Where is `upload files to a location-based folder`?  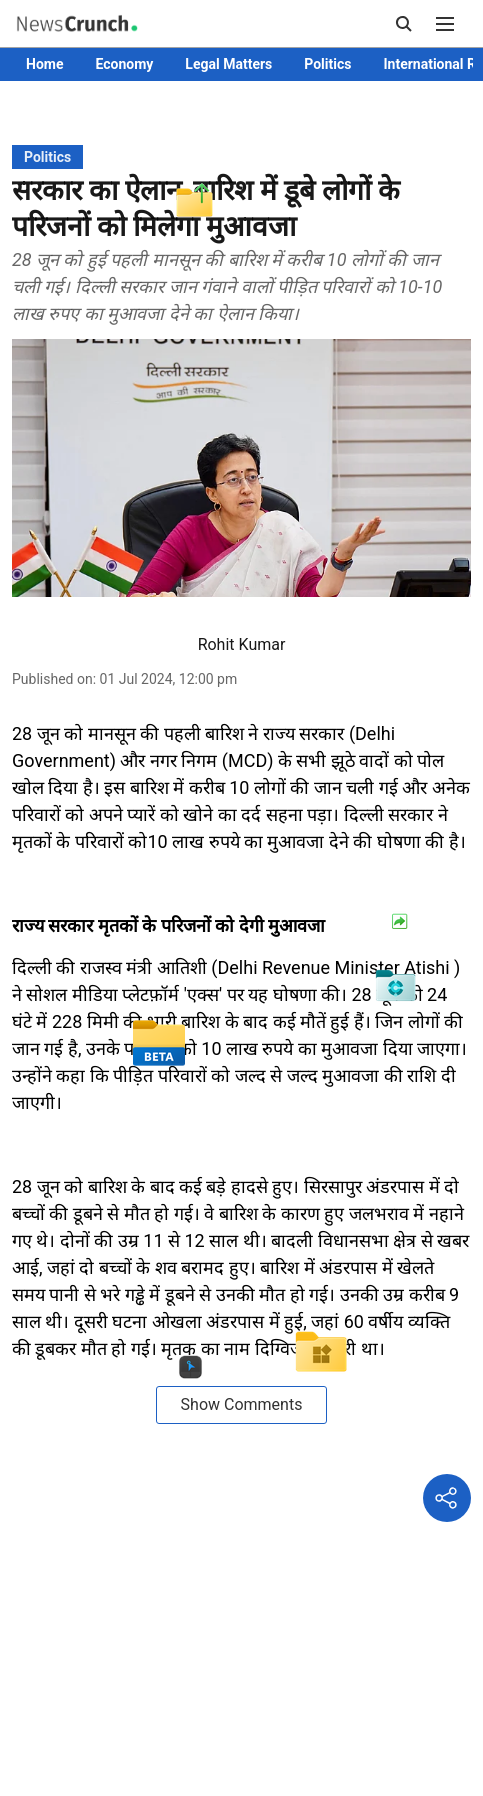 upload files to a location-based folder is located at coordinates (194, 203).